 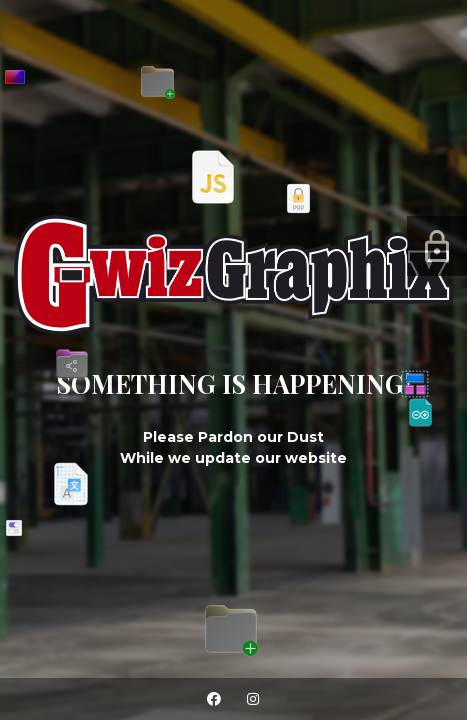 I want to click on a gettext translation template file (.pot), so click(x=71, y=484).